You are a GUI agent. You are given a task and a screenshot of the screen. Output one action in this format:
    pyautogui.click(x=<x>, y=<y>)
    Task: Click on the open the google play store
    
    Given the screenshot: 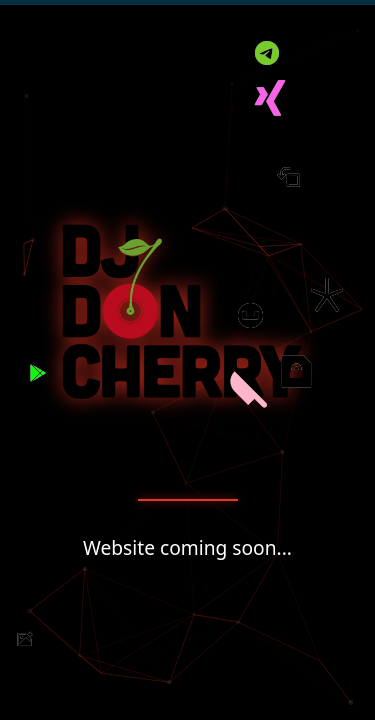 What is the action you would take?
    pyautogui.click(x=38, y=373)
    